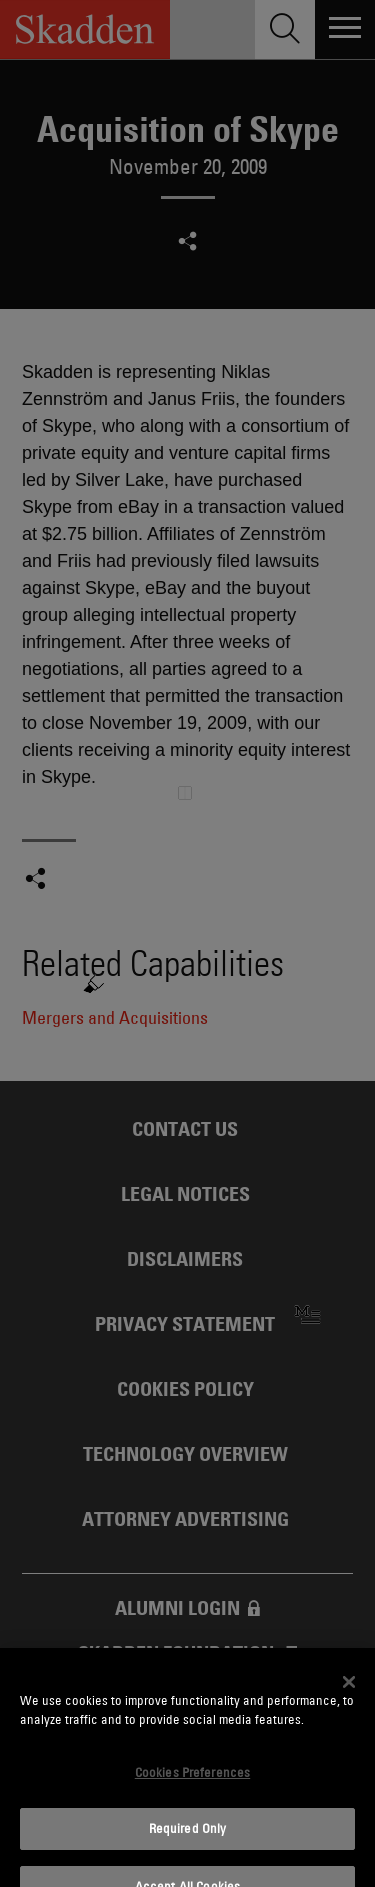 This screenshot has height=1887, width=375. What do you see at coordinates (307, 1314) in the screenshot?
I see `open article on Medium` at bounding box center [307, 1314].